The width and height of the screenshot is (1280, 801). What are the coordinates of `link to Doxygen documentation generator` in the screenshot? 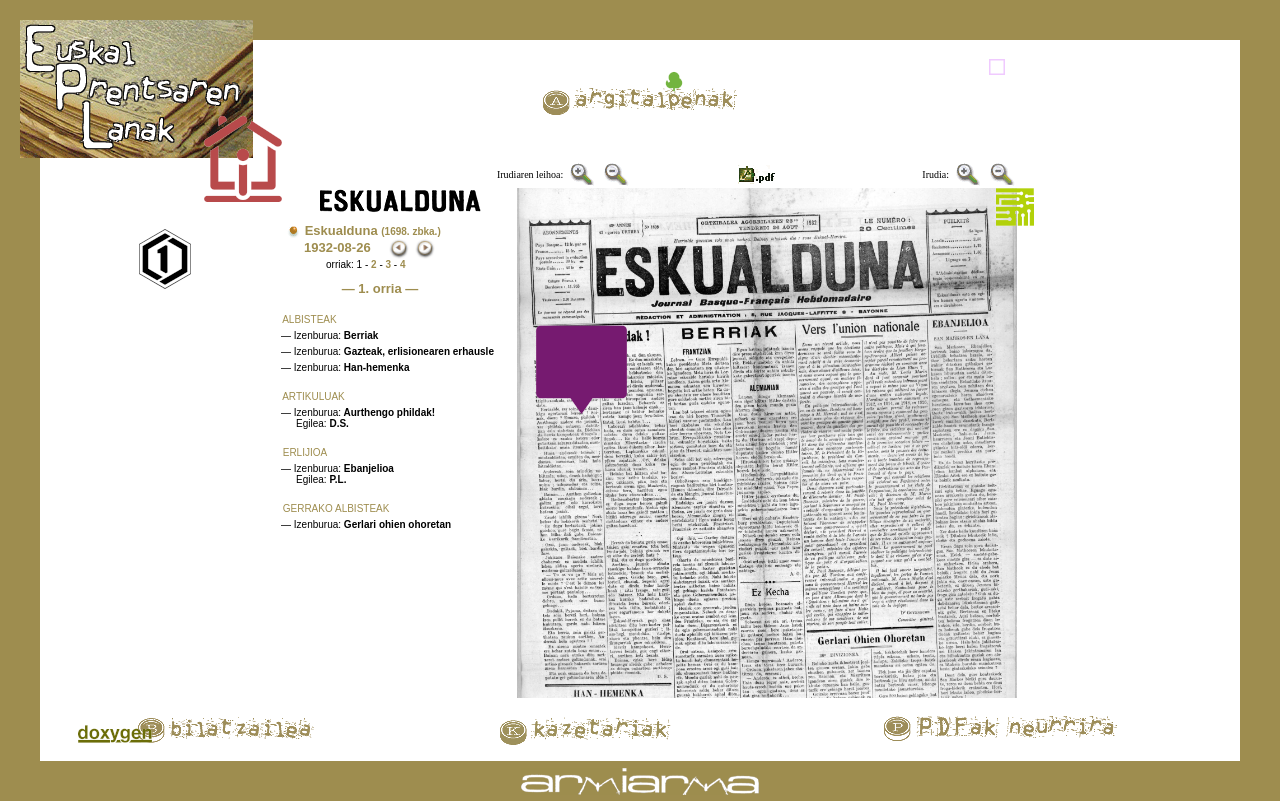 It's located at (115, 734).